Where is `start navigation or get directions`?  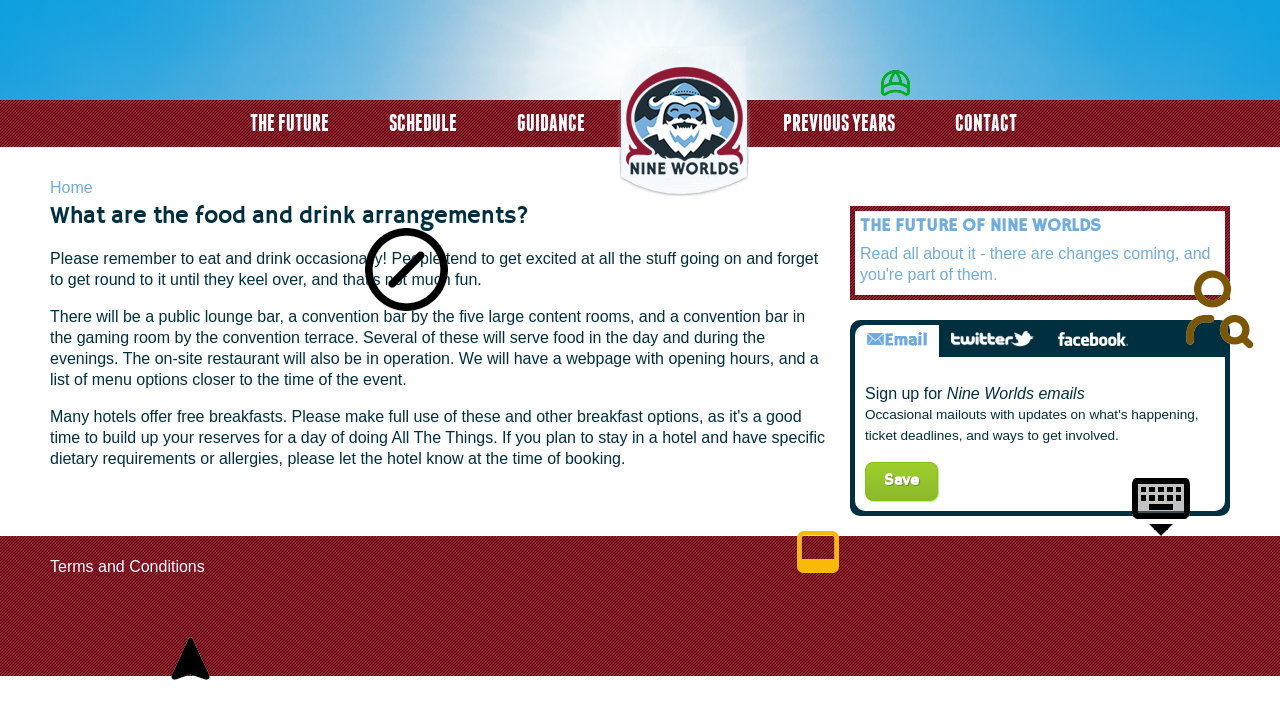 start navigation or get directions is located at coordinates (190, 658).